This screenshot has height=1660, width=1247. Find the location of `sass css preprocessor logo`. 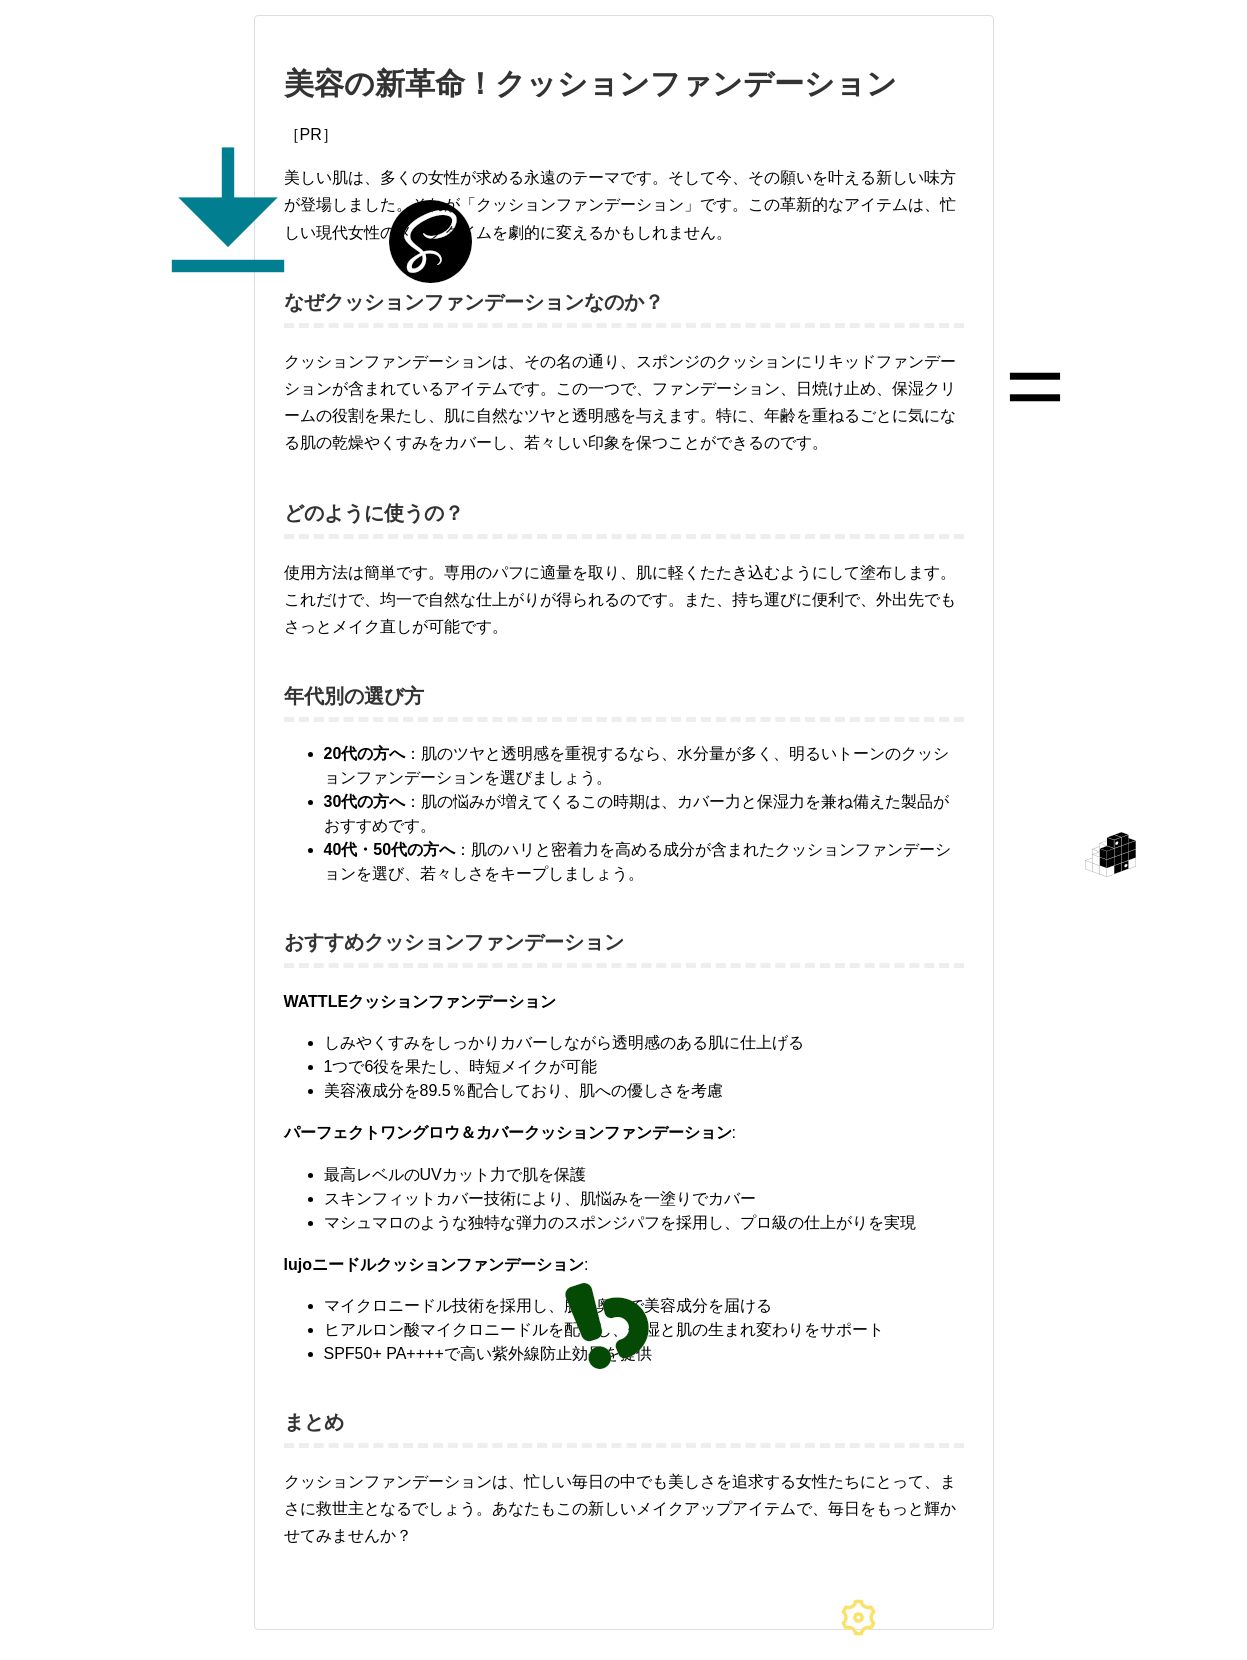

sass css preprocessor logo is located at coordinates (430, 241).